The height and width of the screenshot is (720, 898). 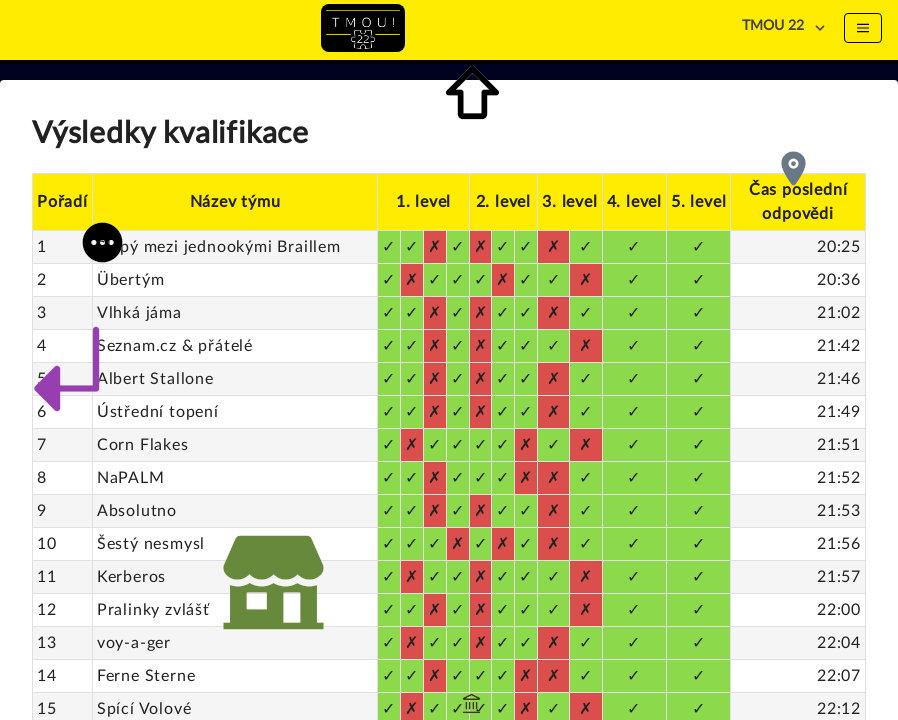 I want to click on view current location on map, so click(x=793, y=168).